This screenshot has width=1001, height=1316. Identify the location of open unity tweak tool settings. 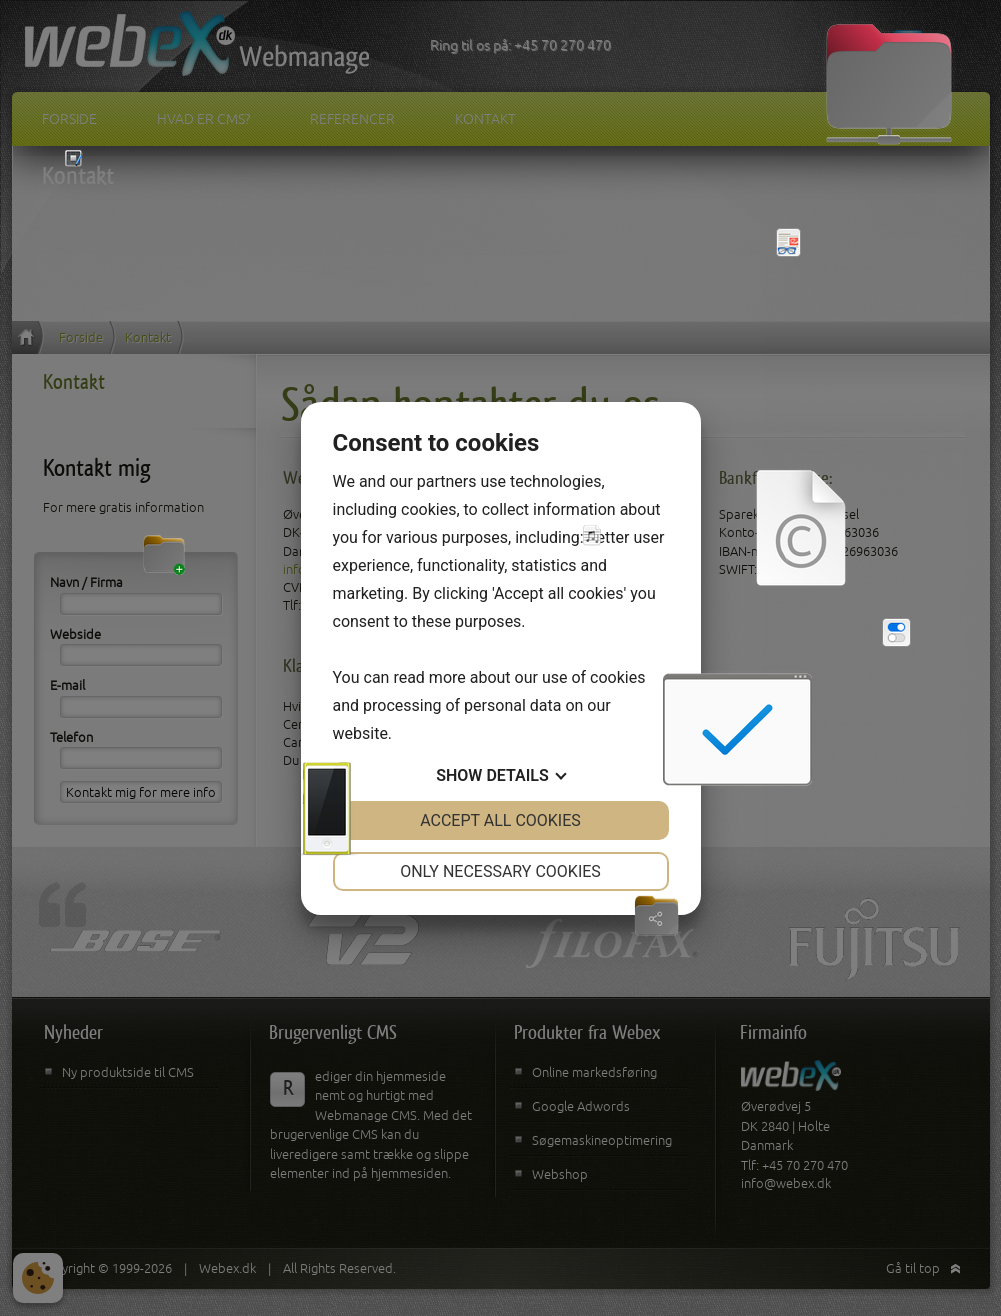
(896, 632).